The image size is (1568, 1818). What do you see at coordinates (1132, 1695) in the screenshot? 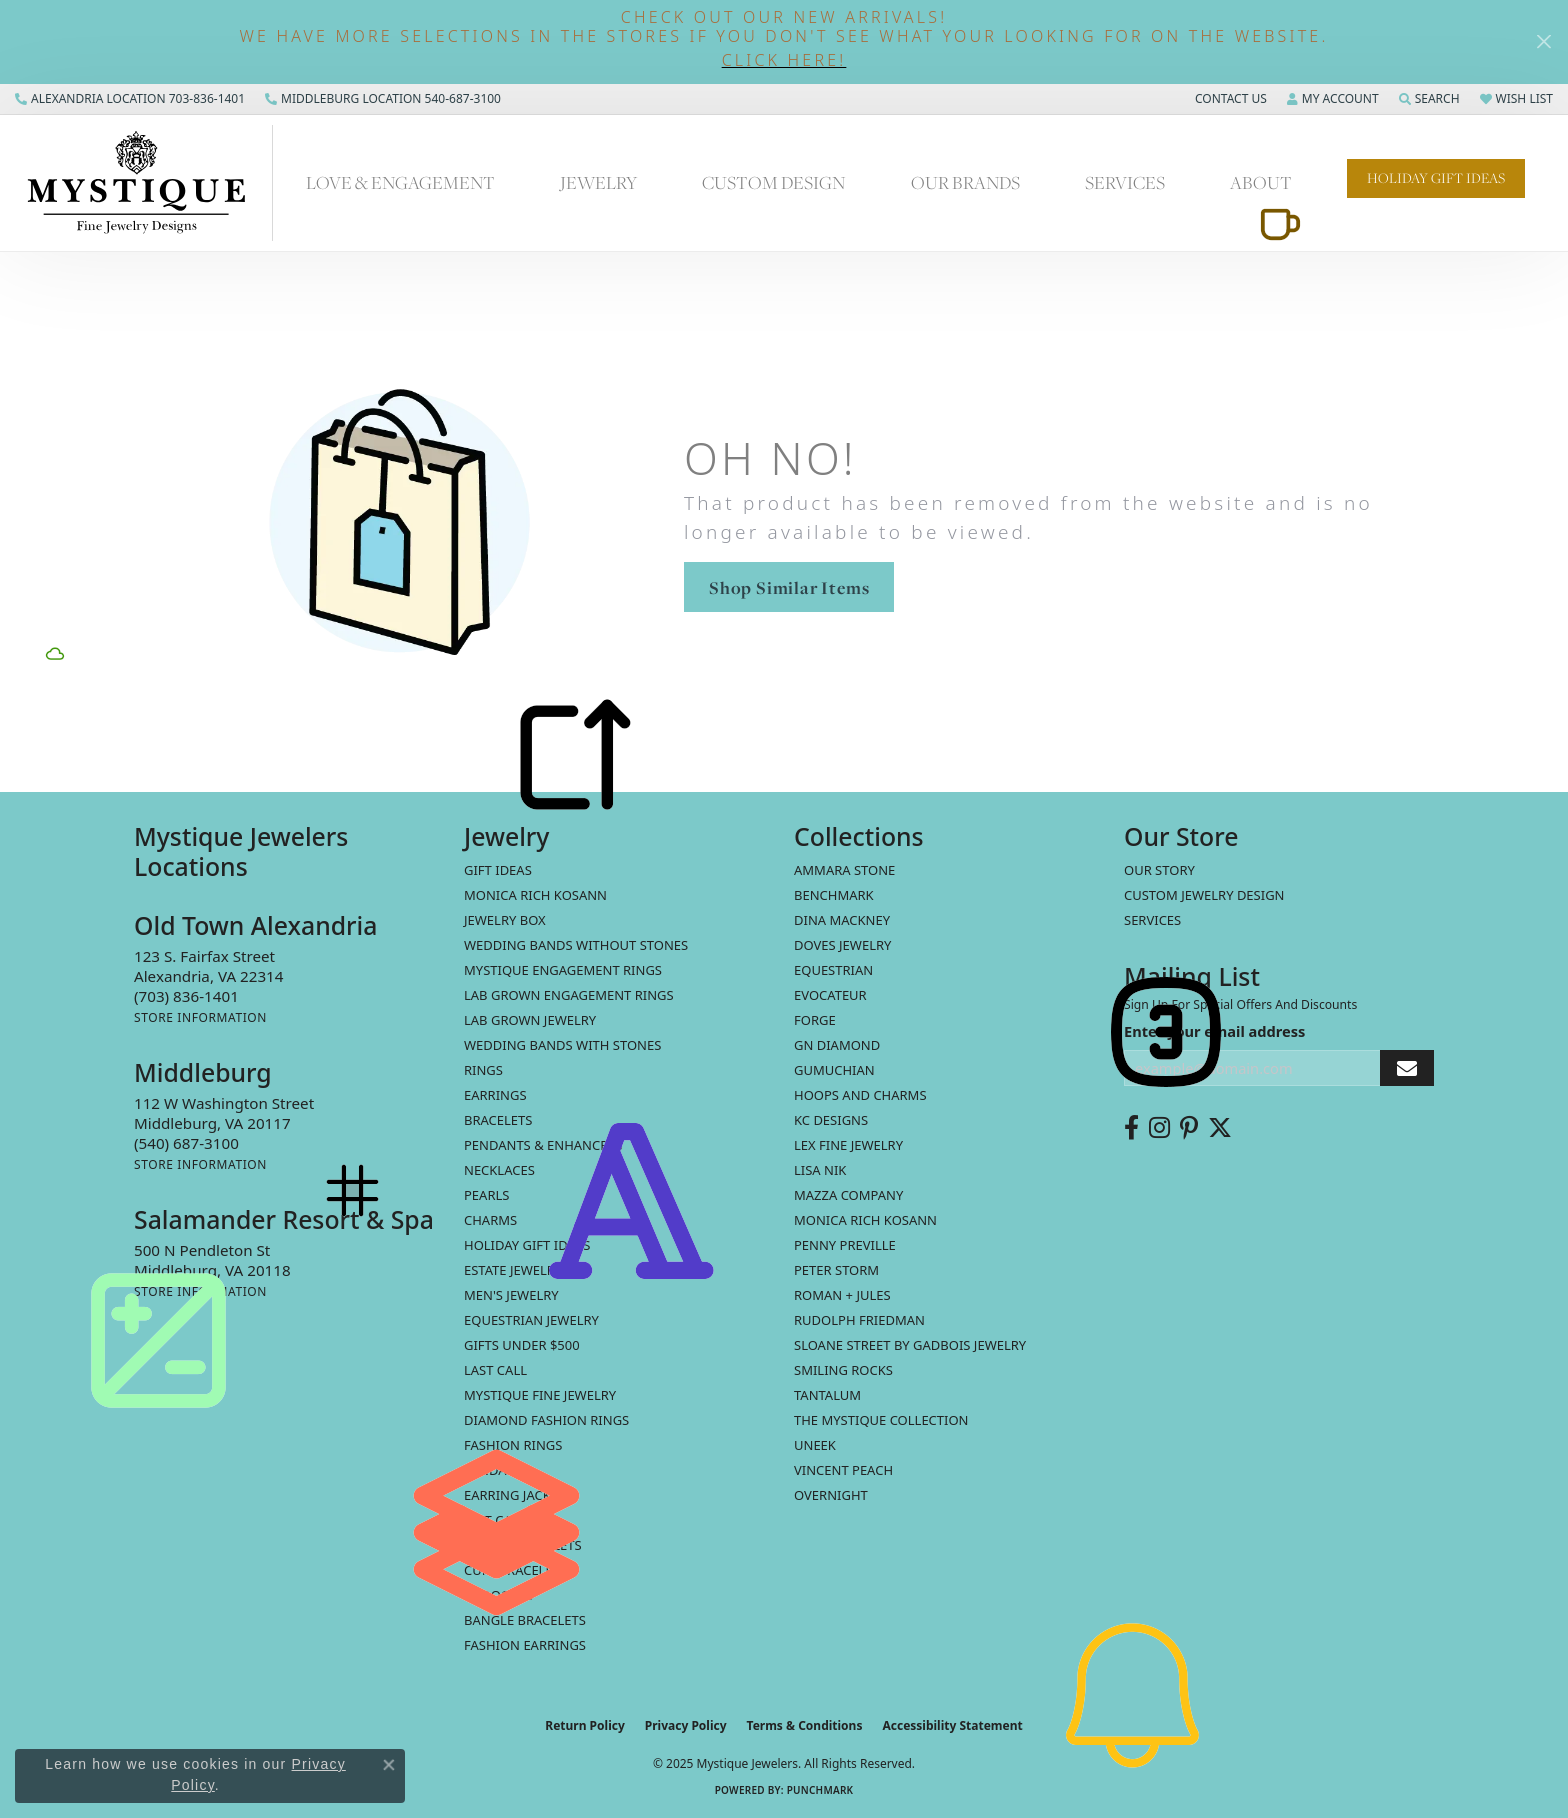
I see `view notifications` at bounding box center [1132, 1695].